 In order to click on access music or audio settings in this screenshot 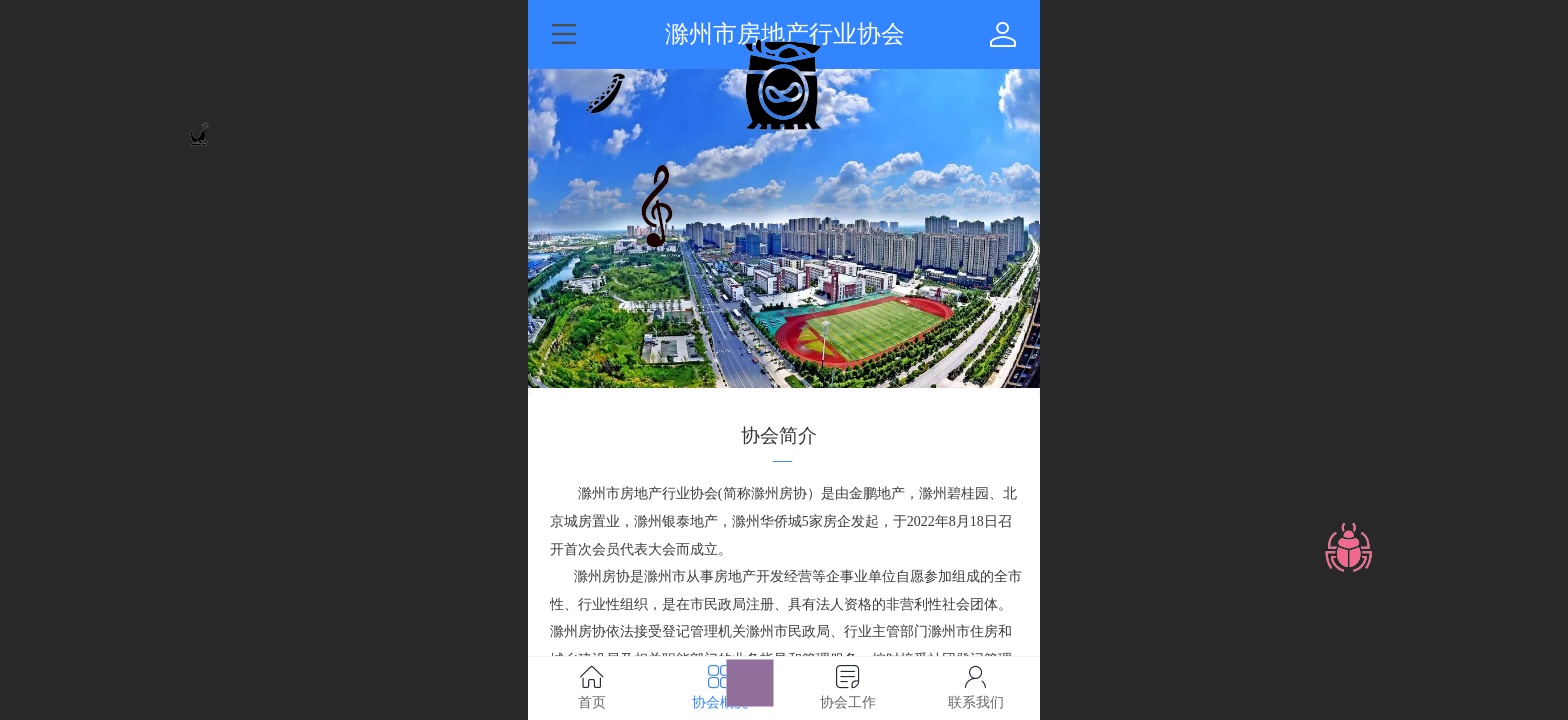, I will do `click(657, 206)`.